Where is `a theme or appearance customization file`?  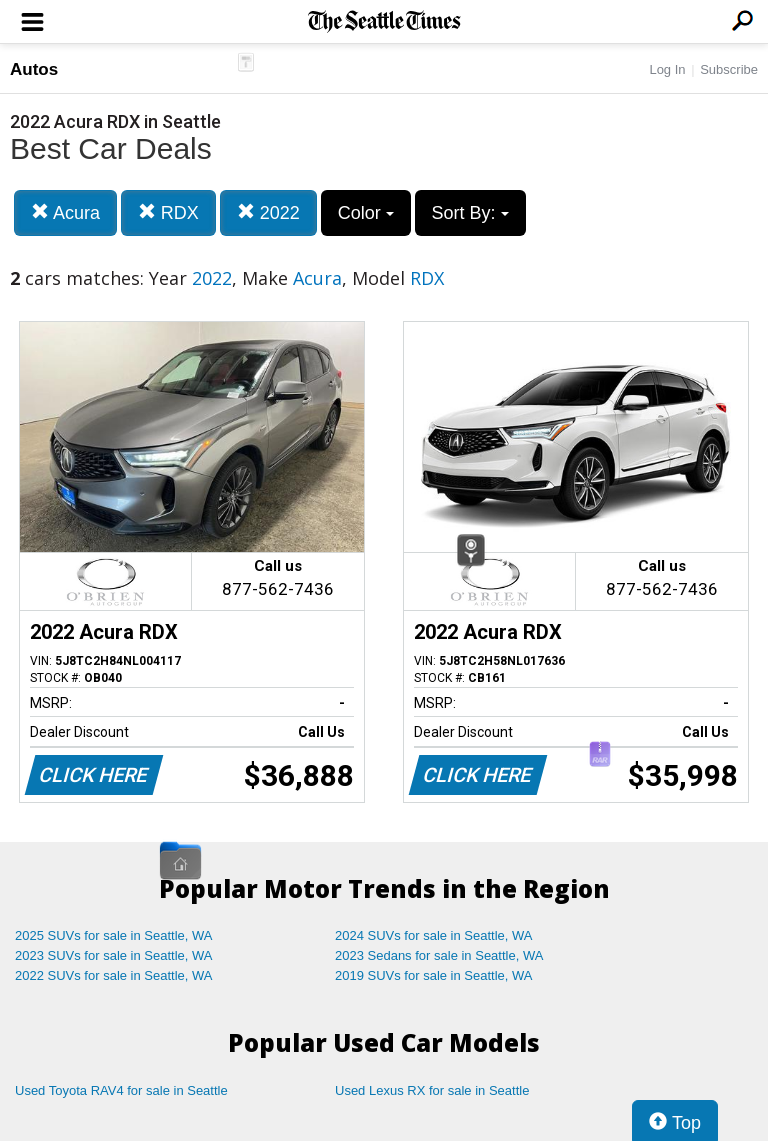 a theme or appearance customization file is located at coordinates (246, 62).